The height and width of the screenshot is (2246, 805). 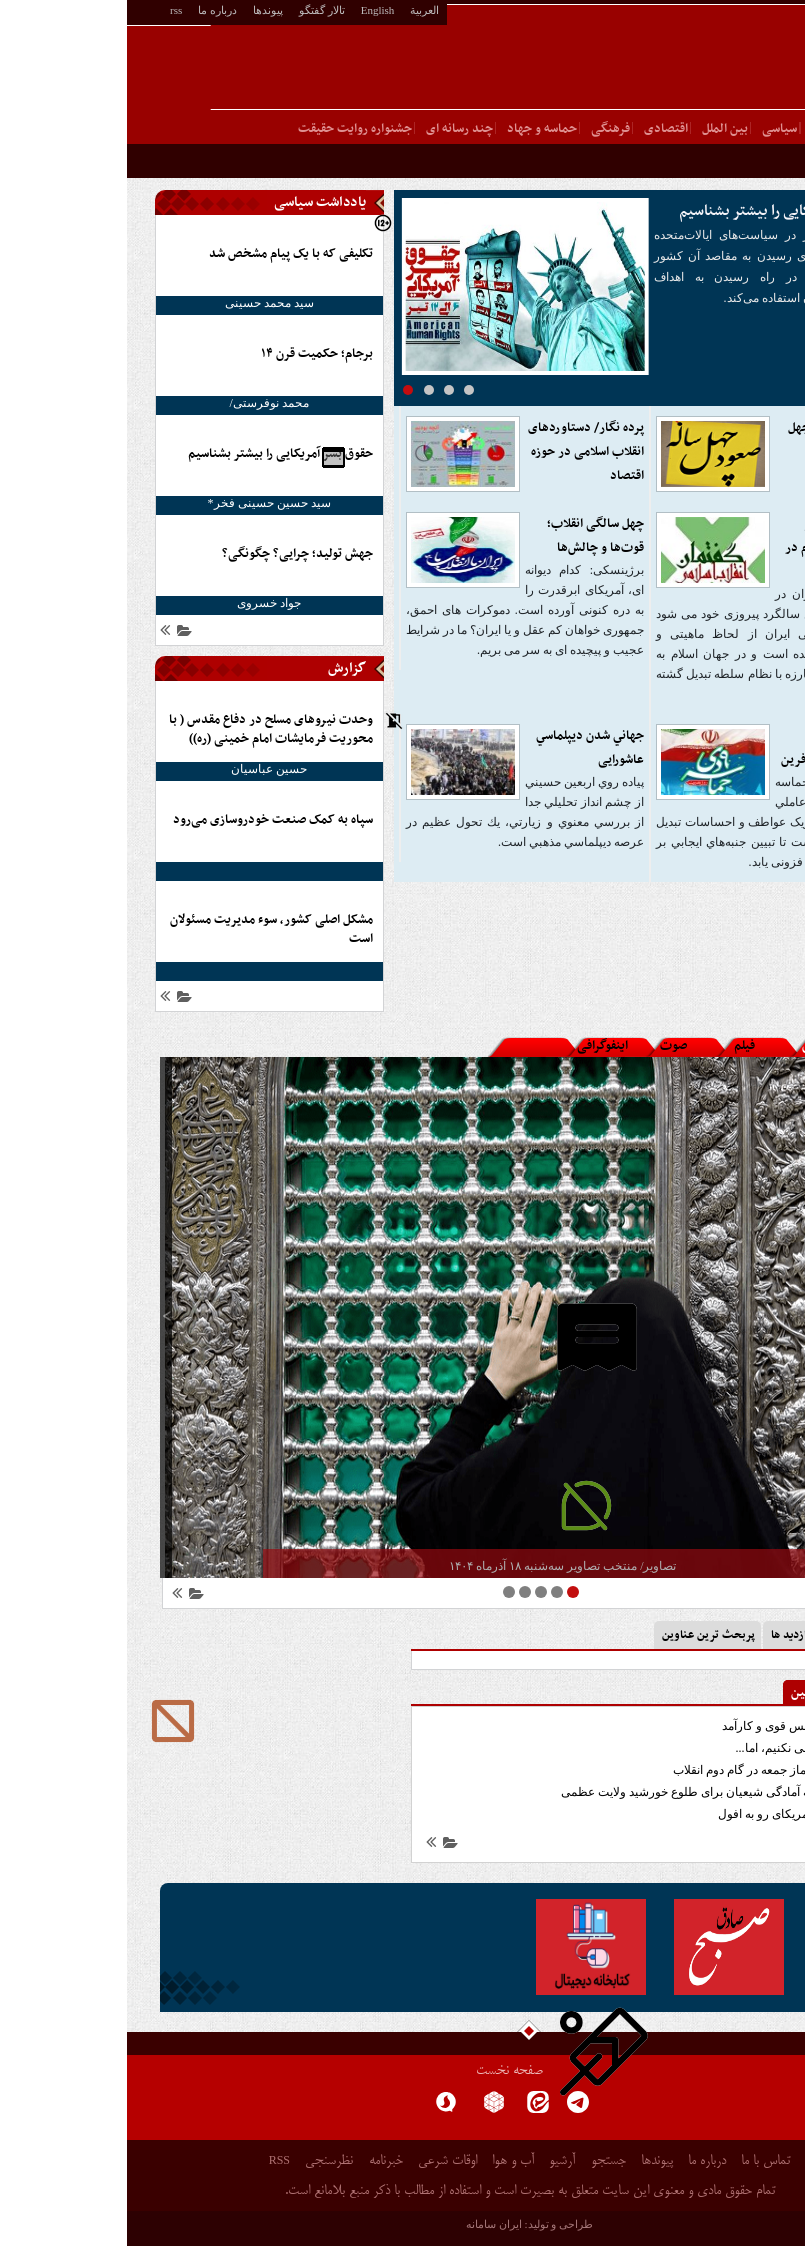 I want to click on indicates content rated for ages 12 and older, so click(x=383, y=223).